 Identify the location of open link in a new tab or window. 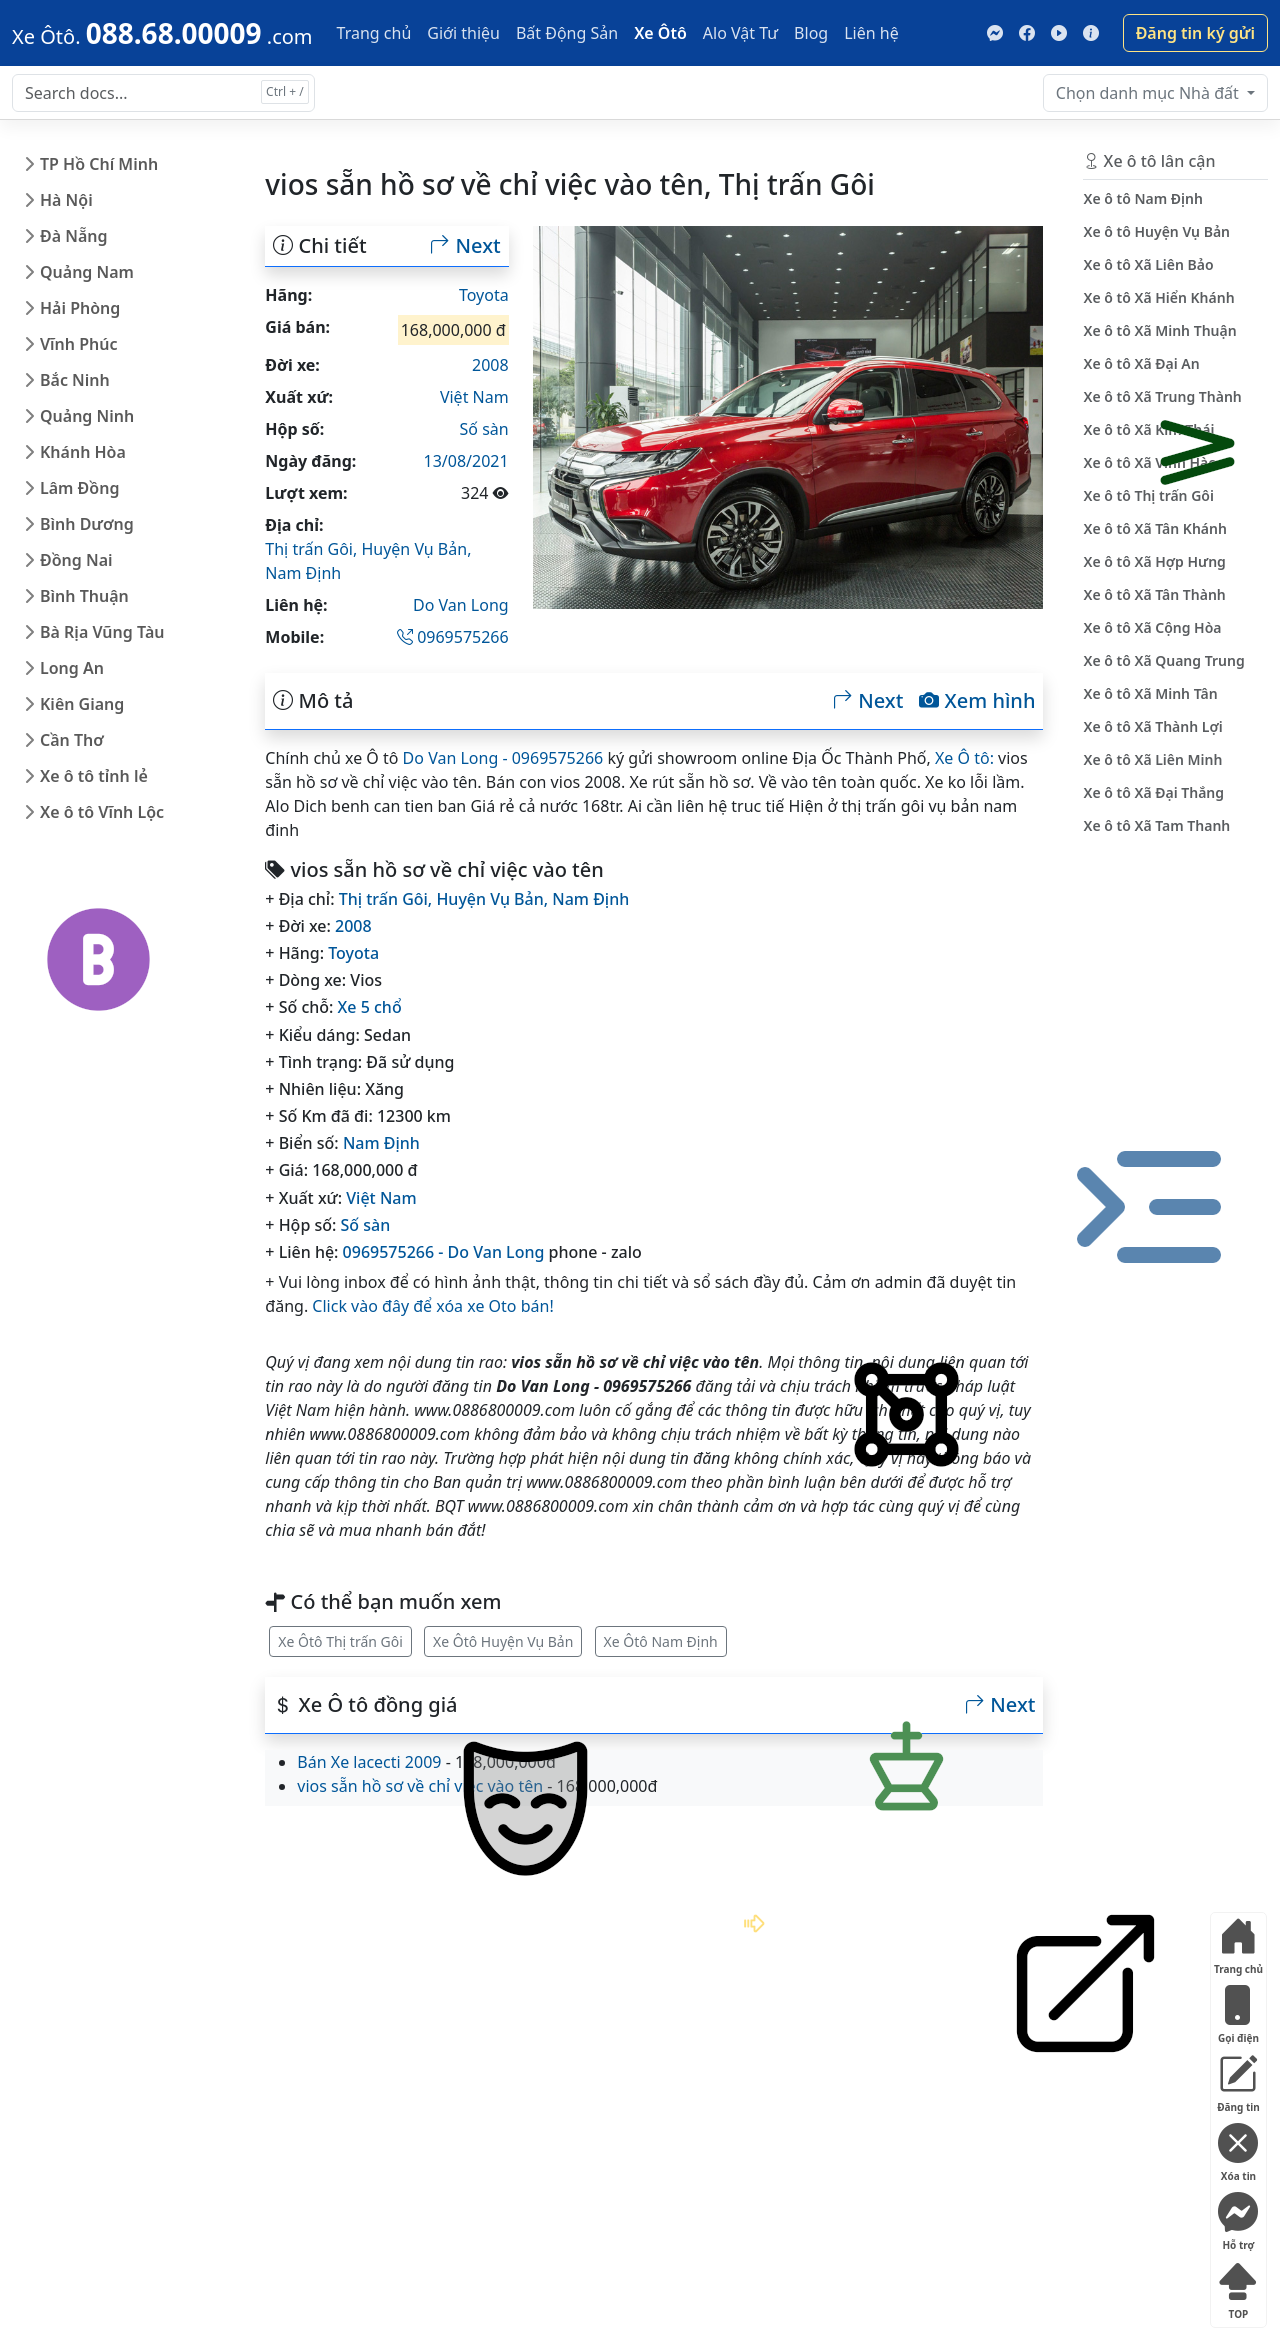
(1085, 1983).